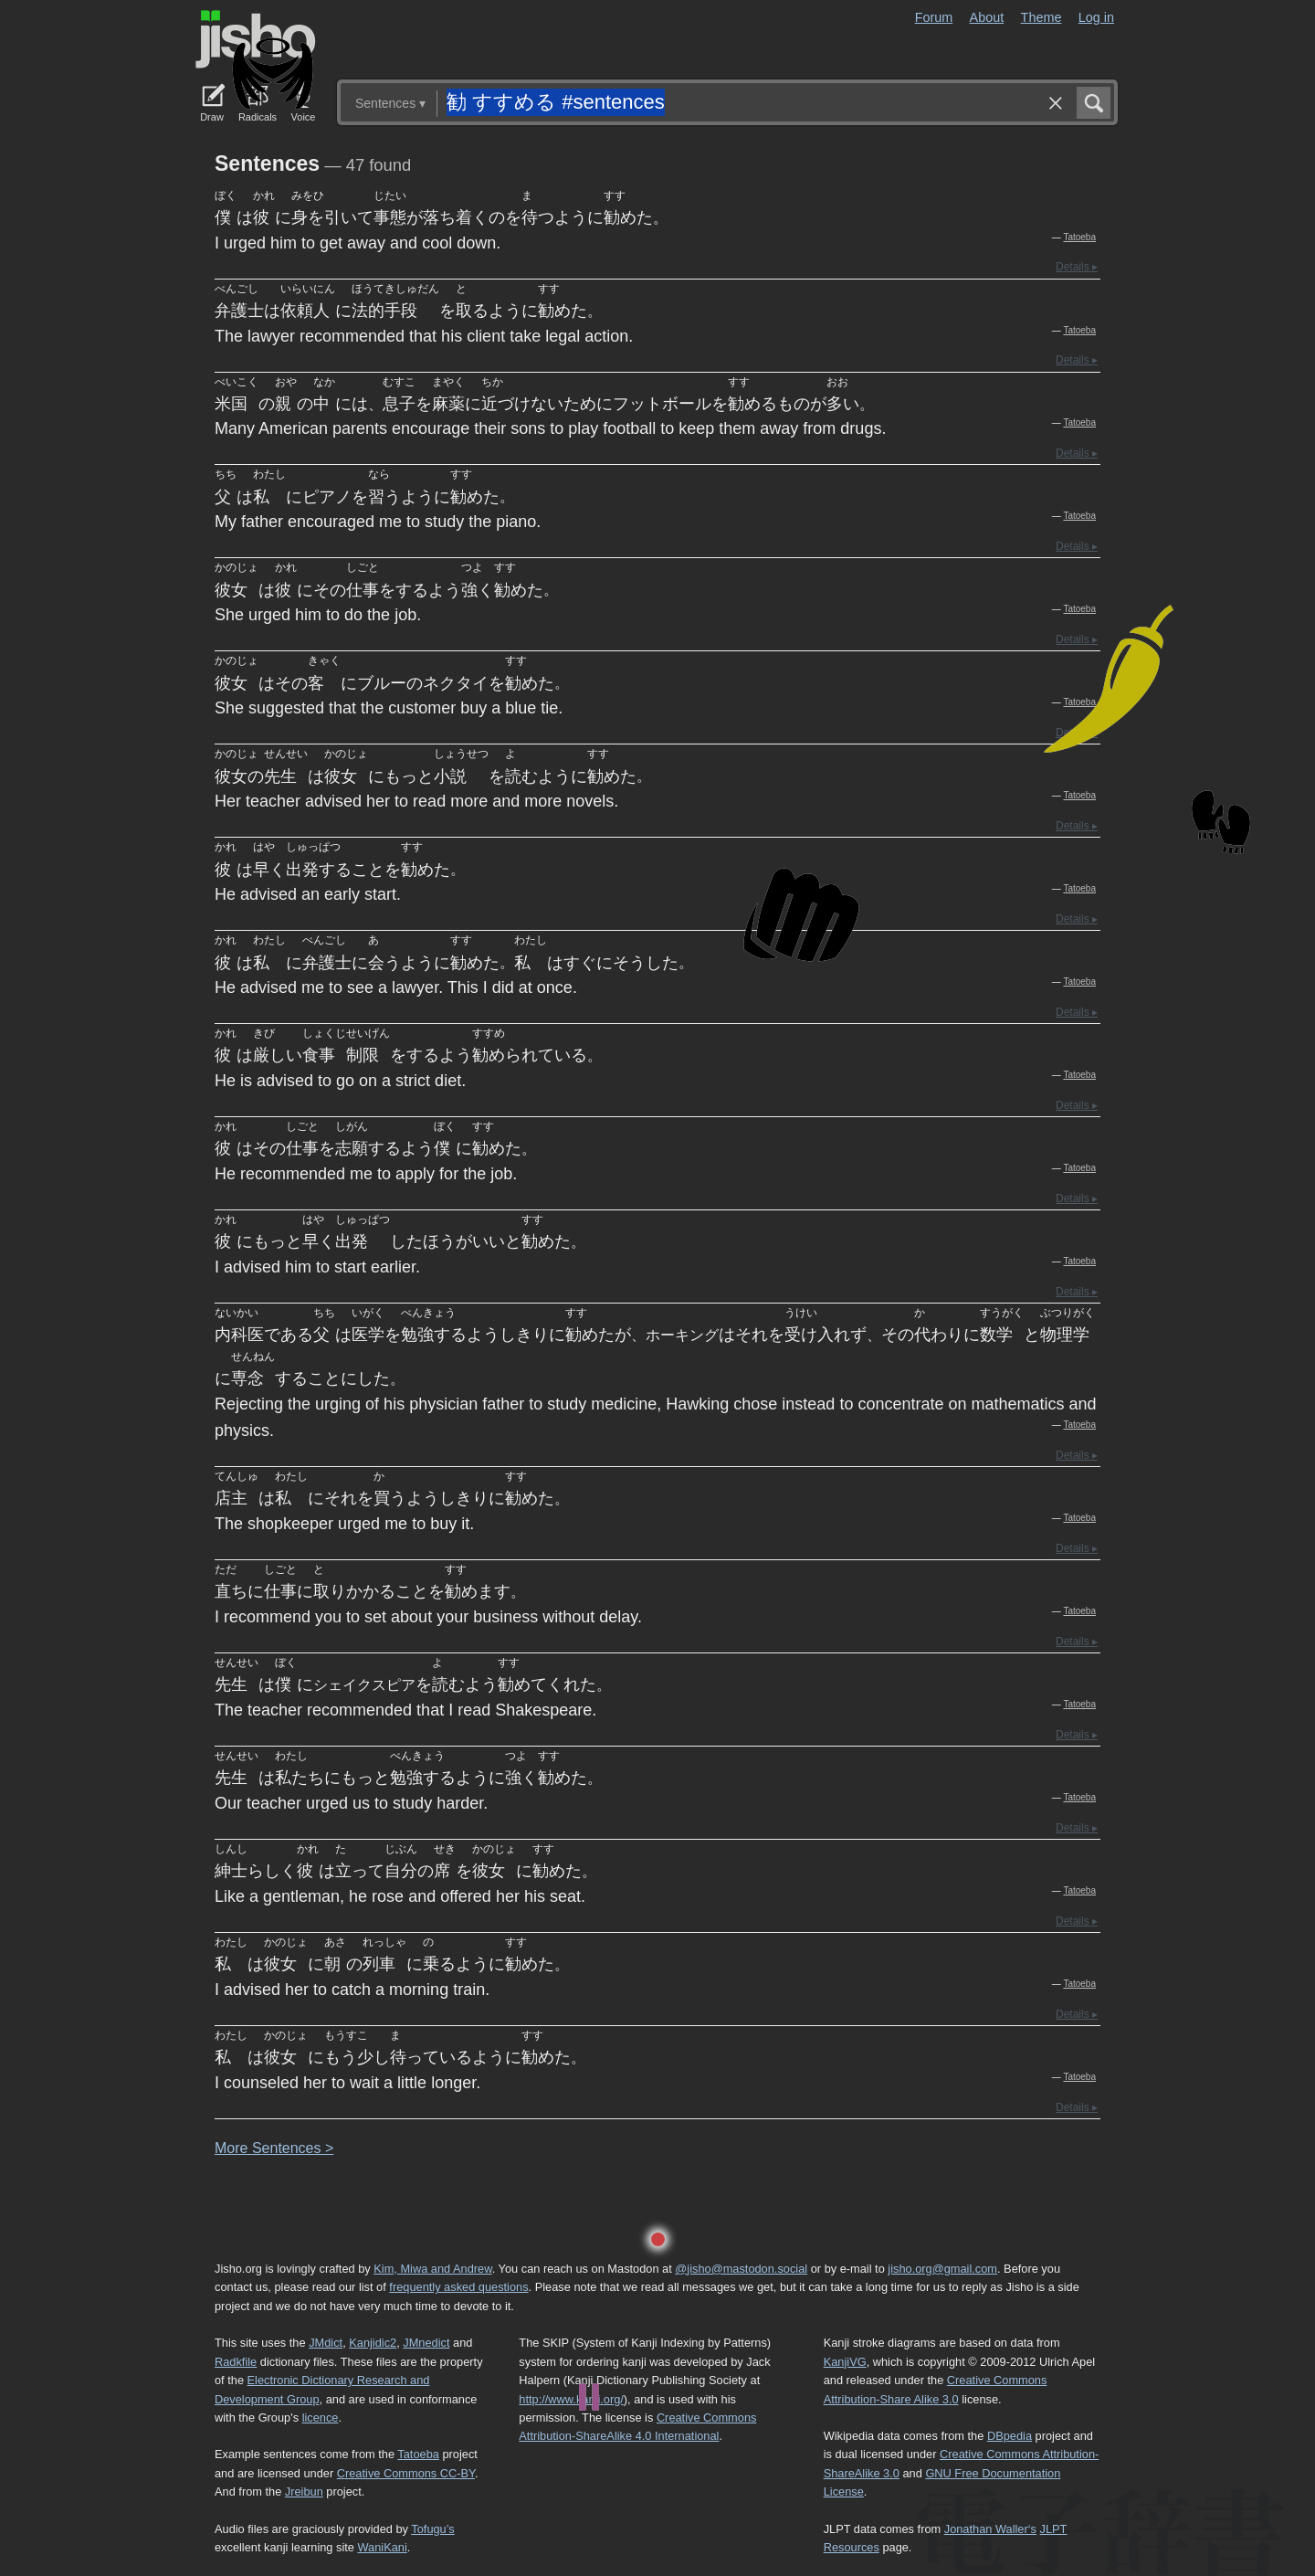  What do you see at coordinates (272, 77) in the screenshot?
I see `select angel costume or outfit` at bounding box center [272, 77].